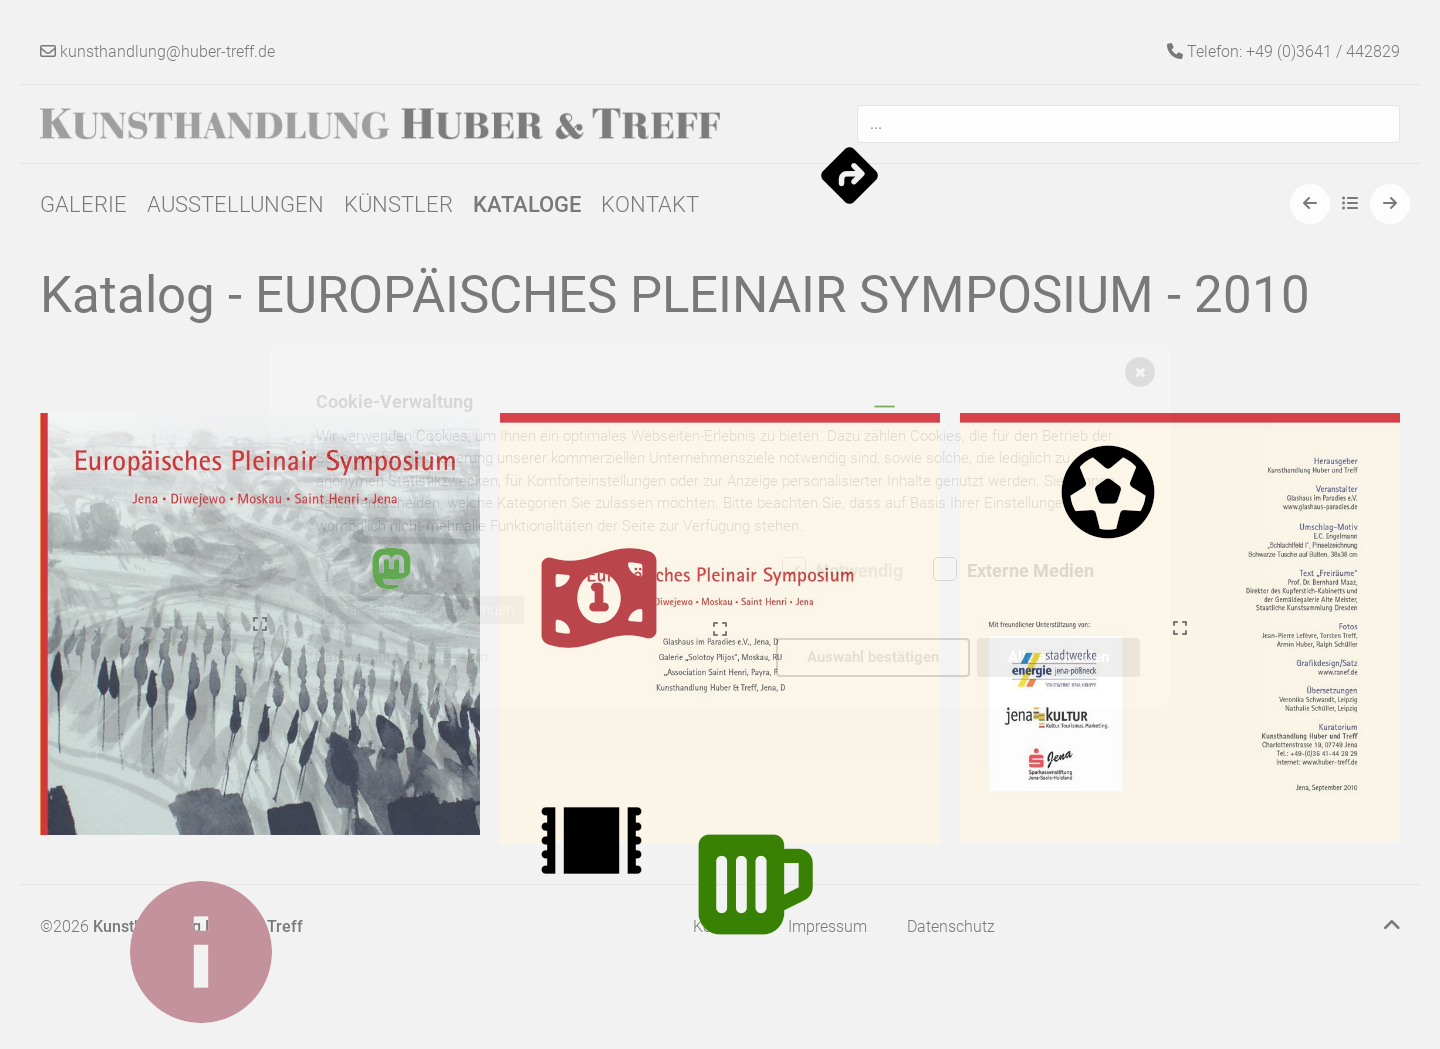  Describe the element at coordinates (599, 598) in the screenshot. I see `view payment or transaction details` at that location.